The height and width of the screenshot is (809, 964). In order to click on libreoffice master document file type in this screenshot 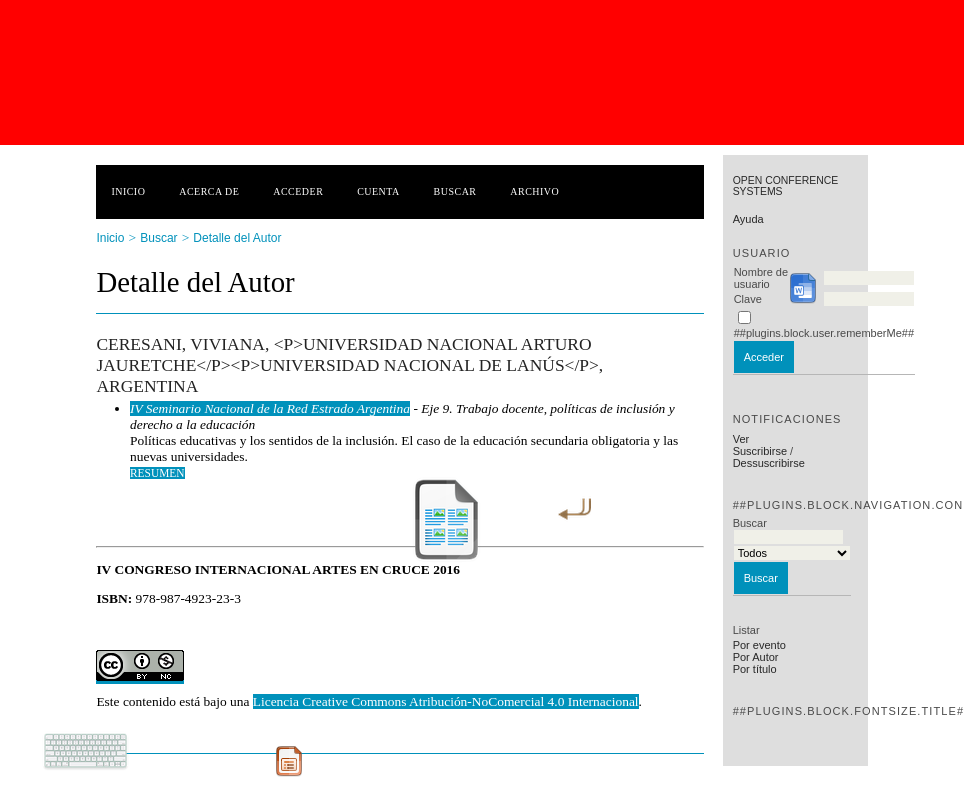, I will do `click(446, 519)`.